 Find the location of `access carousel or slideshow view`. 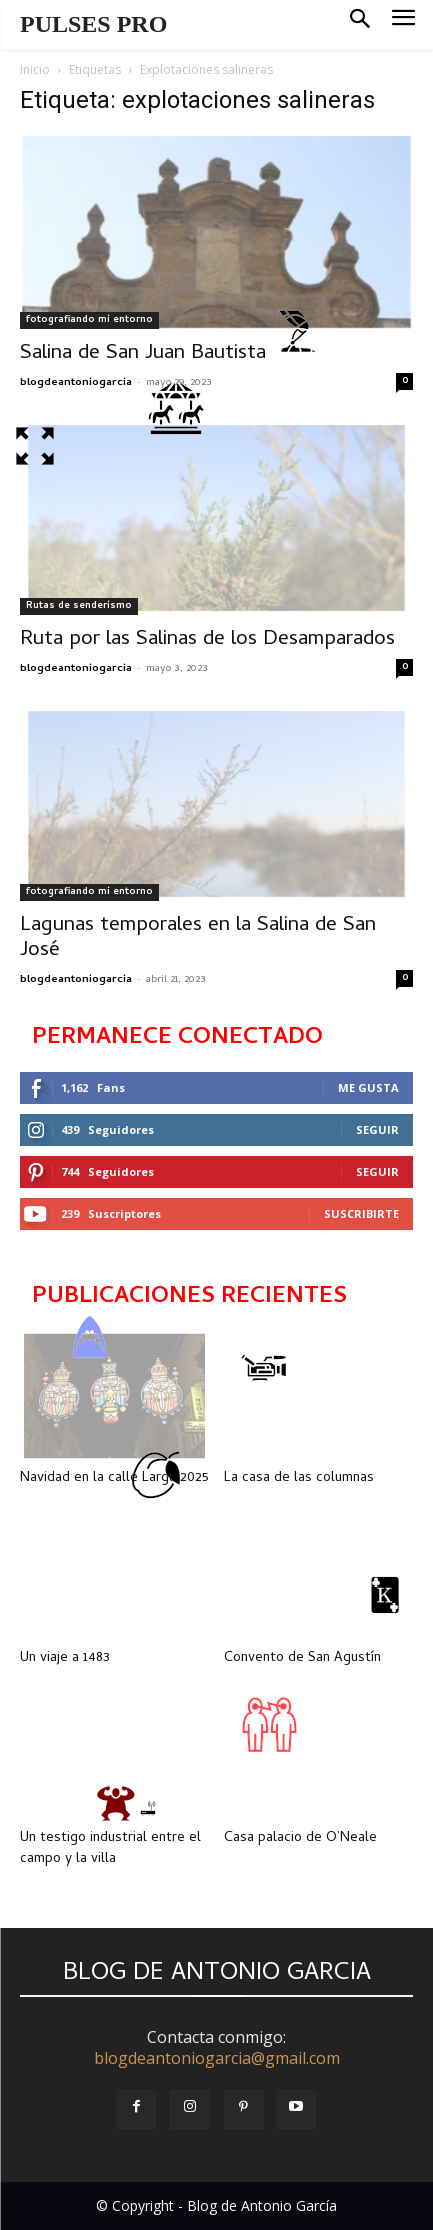

access carousel or slideshow view is located at coordinates (176, 407).